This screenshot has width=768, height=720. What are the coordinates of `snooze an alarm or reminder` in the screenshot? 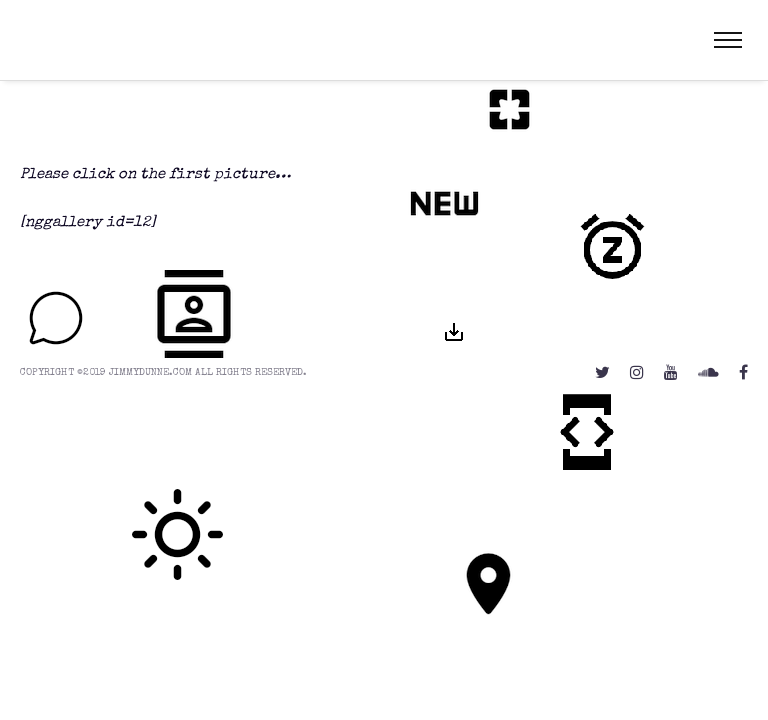 It's located at (612, 246).